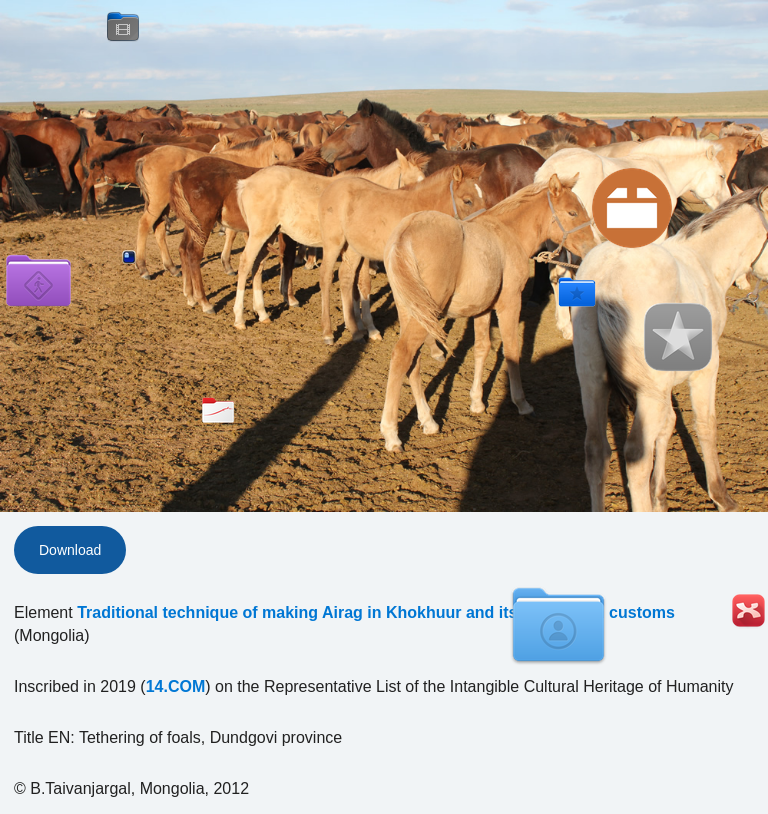 Image resolution: width=768 pixels, height=814 pixels. What do you see at coordinates (558, 624) in the screenshot?
I see `access the users folder on your mac` at bounding box center [558, 624].